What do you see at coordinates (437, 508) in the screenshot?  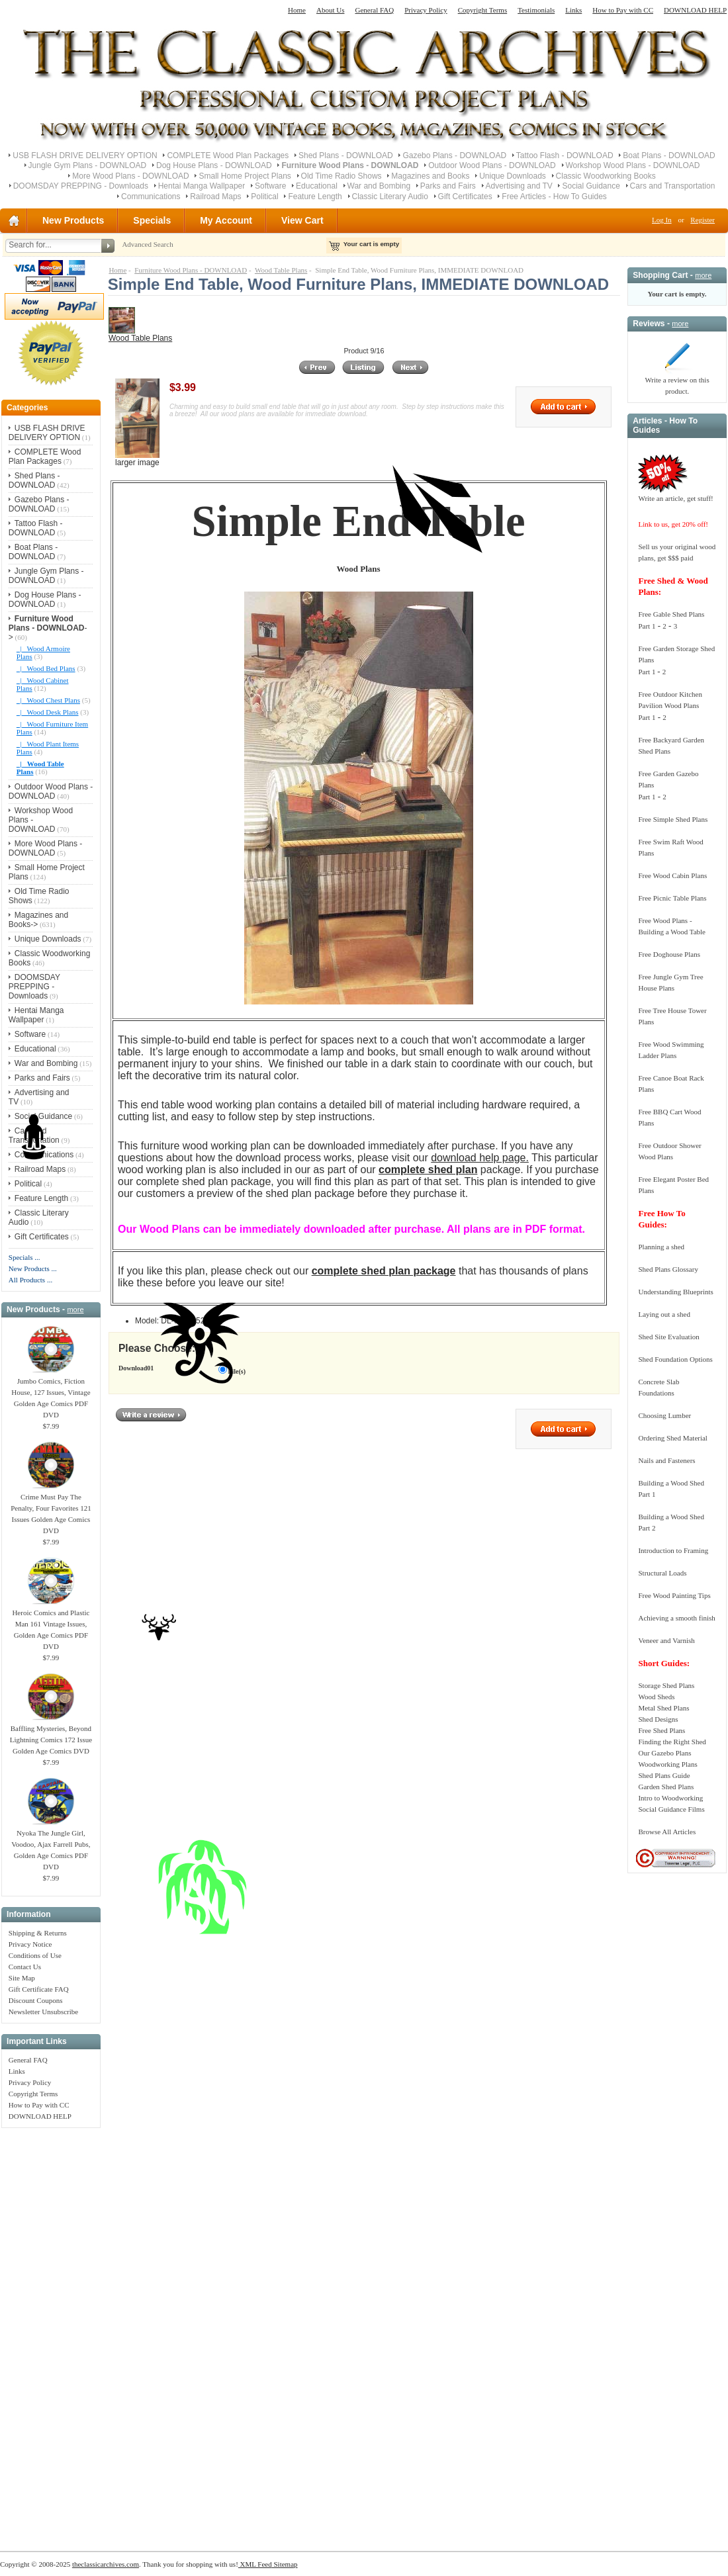 I see `collect or earn gems in a game` at bounding box center [437, 508].